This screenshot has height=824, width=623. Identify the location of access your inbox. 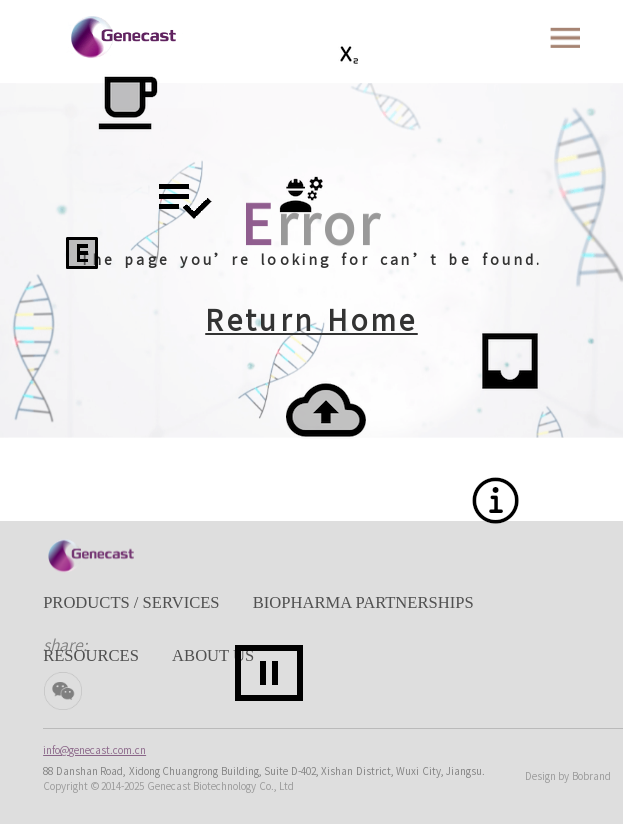
(510, 361).